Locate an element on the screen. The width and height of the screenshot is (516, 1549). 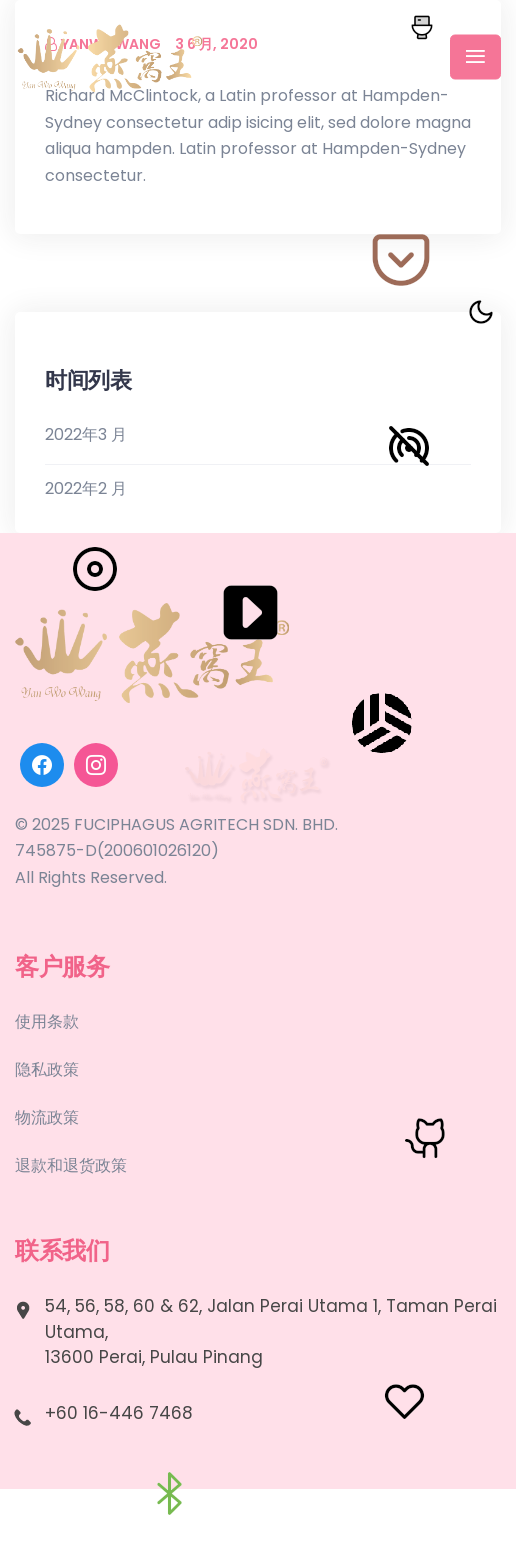
access volleyball or sports content is located at coordinates (382, 723).